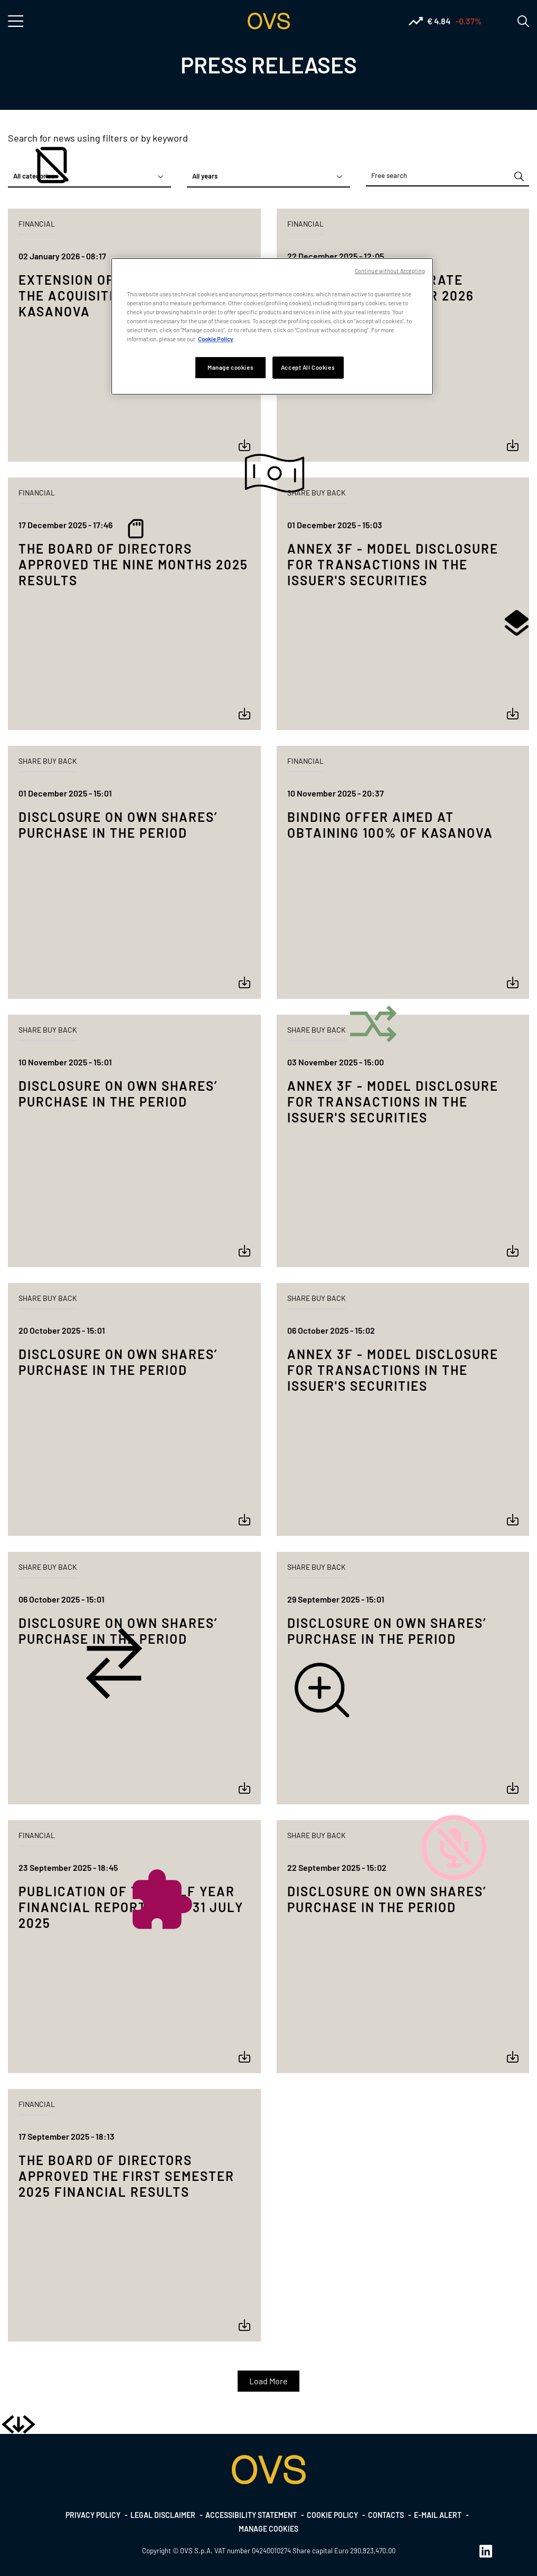 Image resolution: width=537 pixels, height=2576 pixels. Describe the element at coordinates (114, 1663) in the screenshot. I see `swap or exchange items` at that location.